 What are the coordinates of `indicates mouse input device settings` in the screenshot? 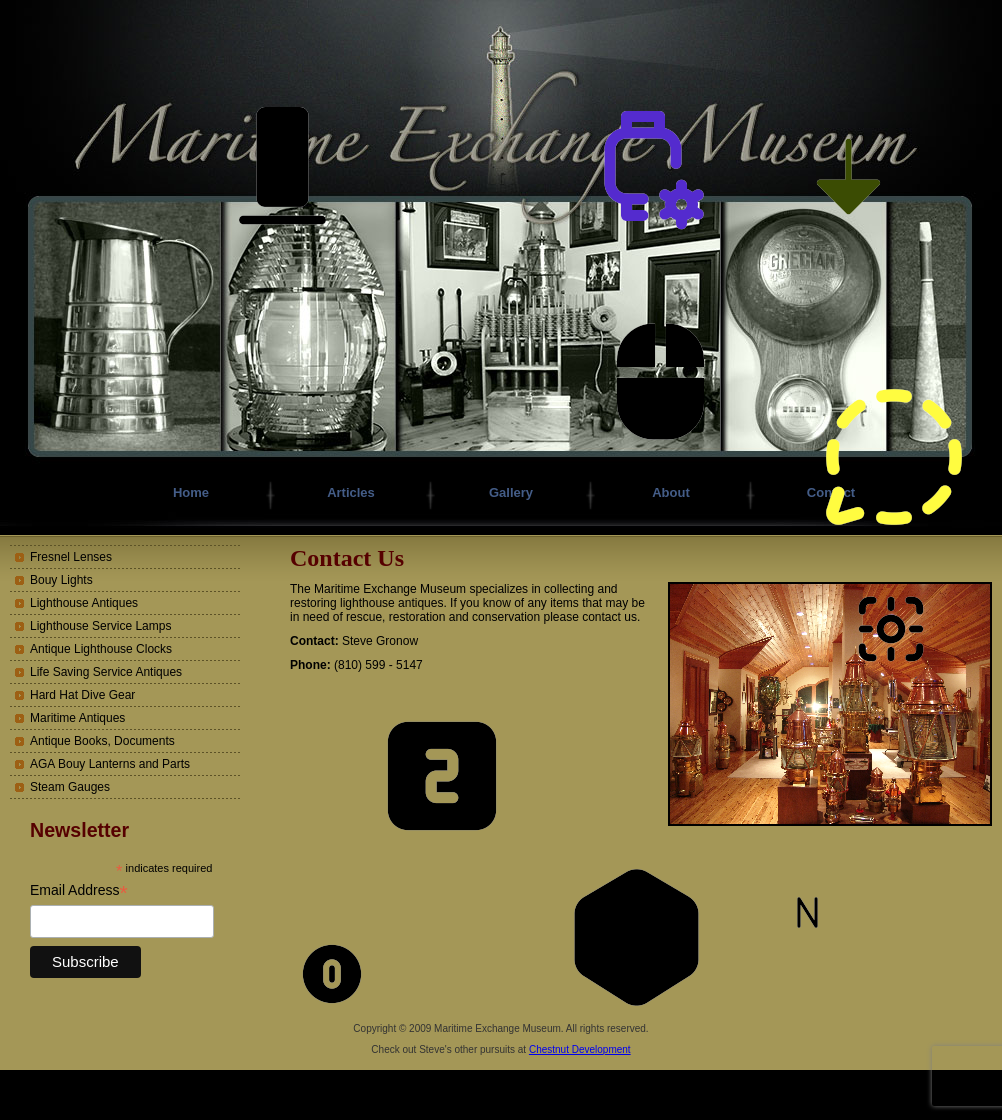 It's located at (660, 381).